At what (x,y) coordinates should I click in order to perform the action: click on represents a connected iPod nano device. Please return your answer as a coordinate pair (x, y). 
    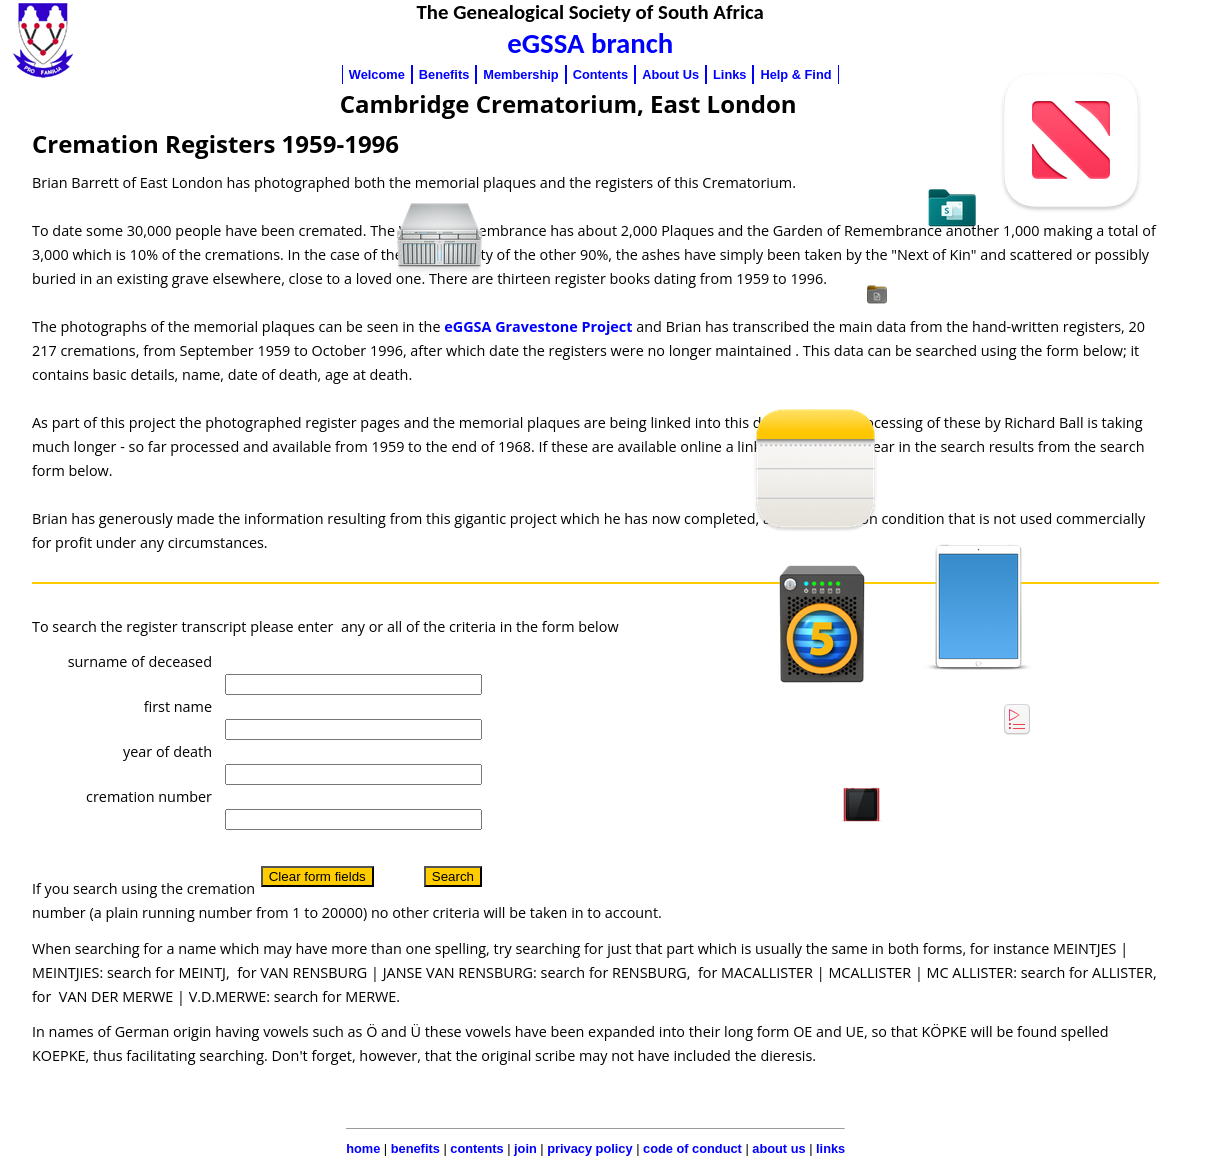
    Looking at the image, I should click on (861, 804).